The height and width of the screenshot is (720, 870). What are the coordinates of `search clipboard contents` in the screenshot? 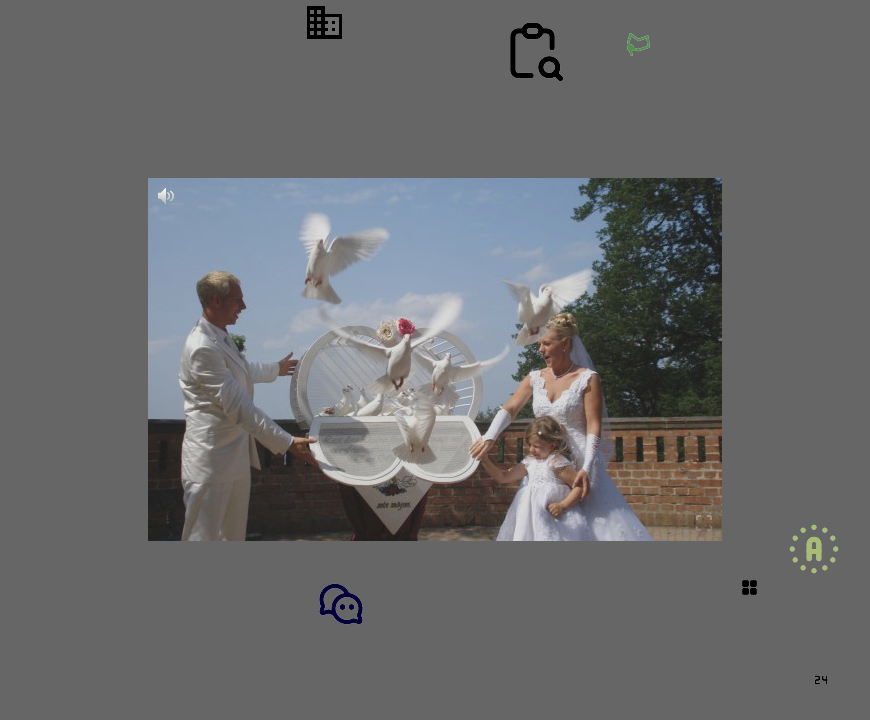 It's located at (532, 50).